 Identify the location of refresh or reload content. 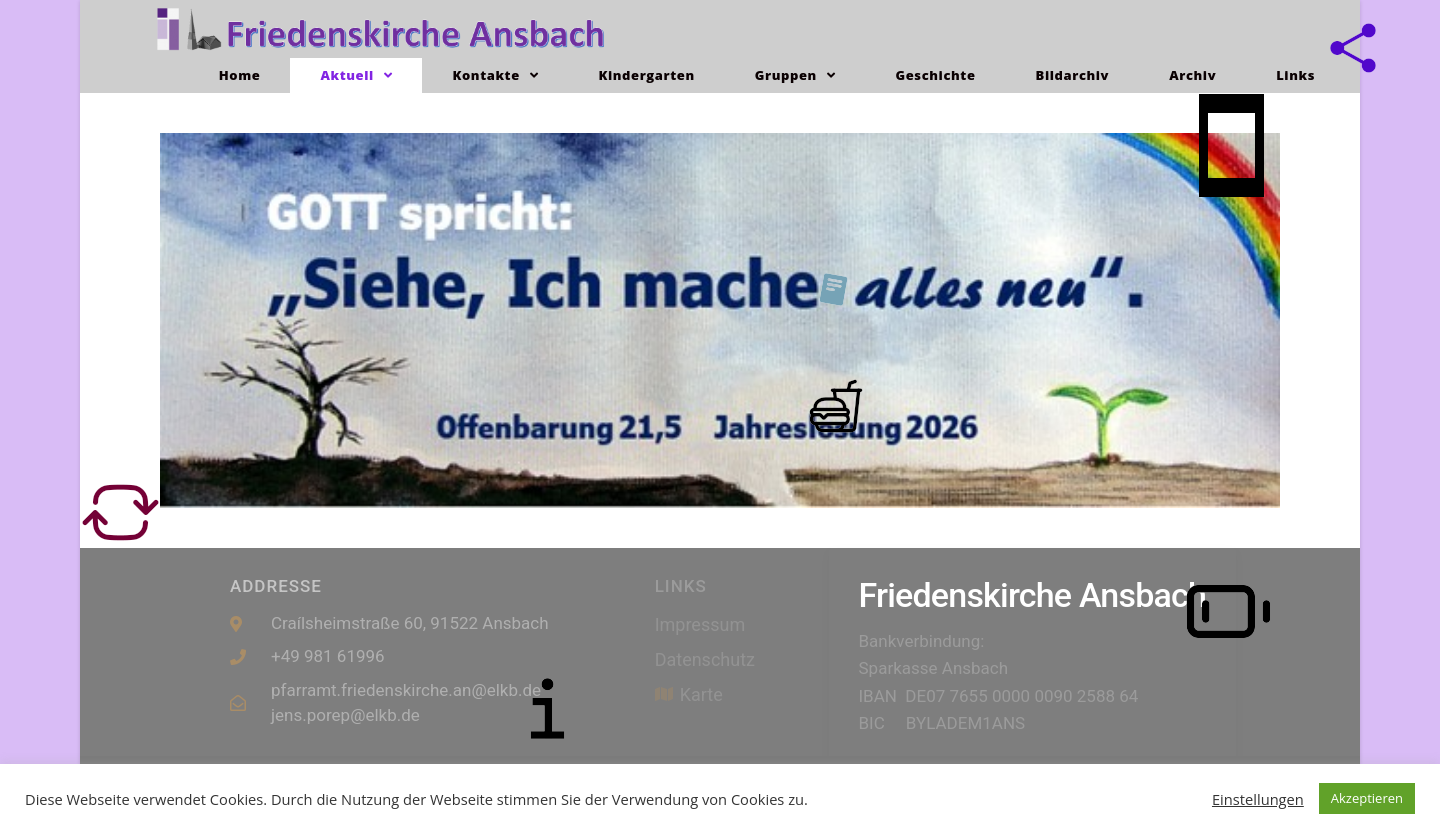
(120, 512).